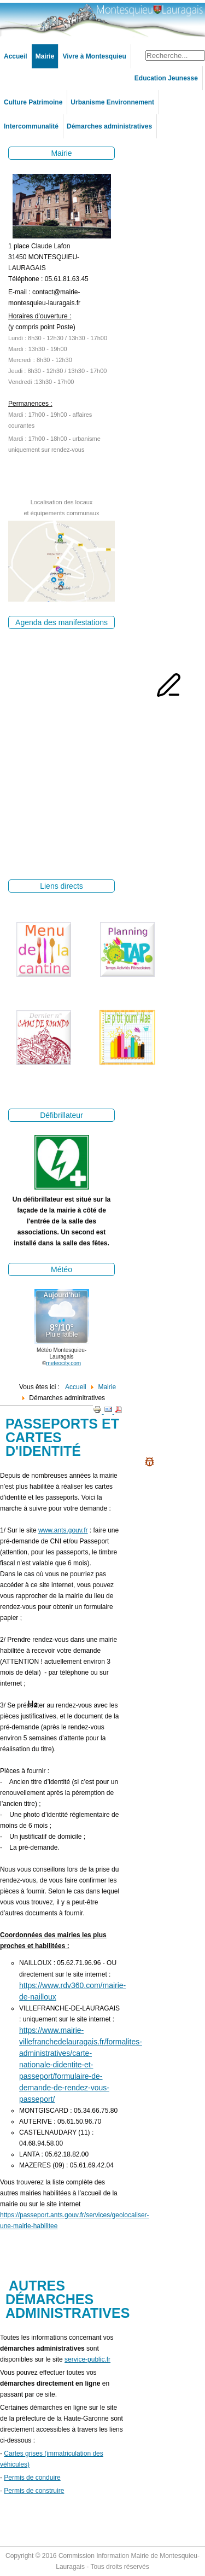 This screenshot has height=2576, width=205. Describe the element at coordinates (32, 1704) in the screenshot. I see `format text as heading level 2` at that location.